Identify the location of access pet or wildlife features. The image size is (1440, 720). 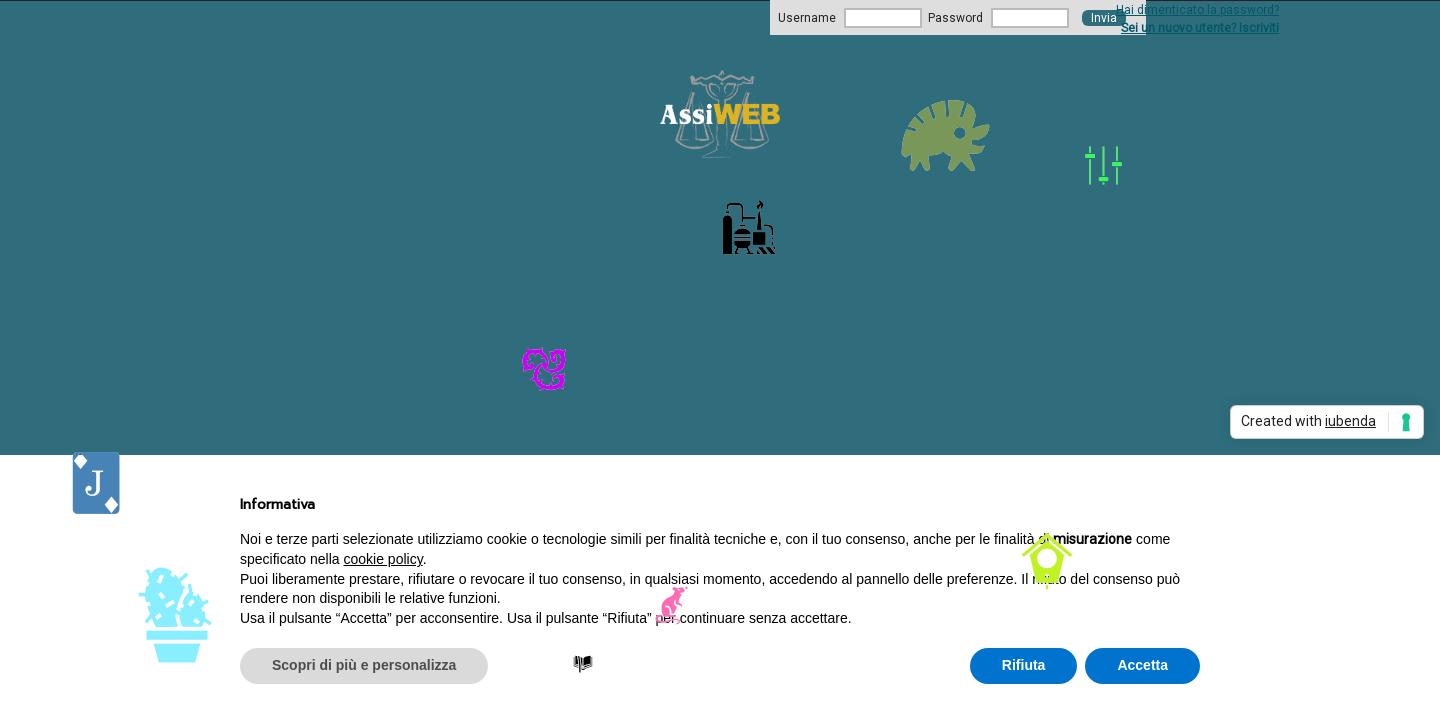
(1047, 561).